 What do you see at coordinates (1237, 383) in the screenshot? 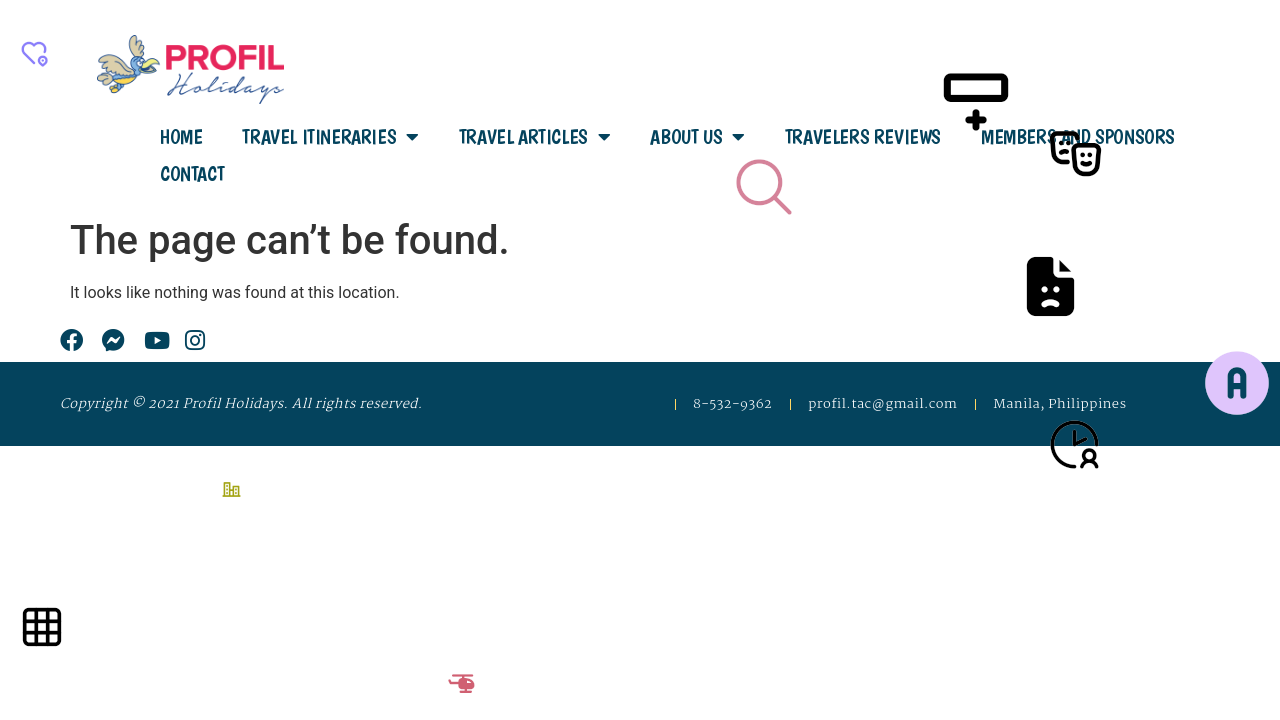
I see `select option A in a multiple choice interface` at bounding box center [1237, 383].